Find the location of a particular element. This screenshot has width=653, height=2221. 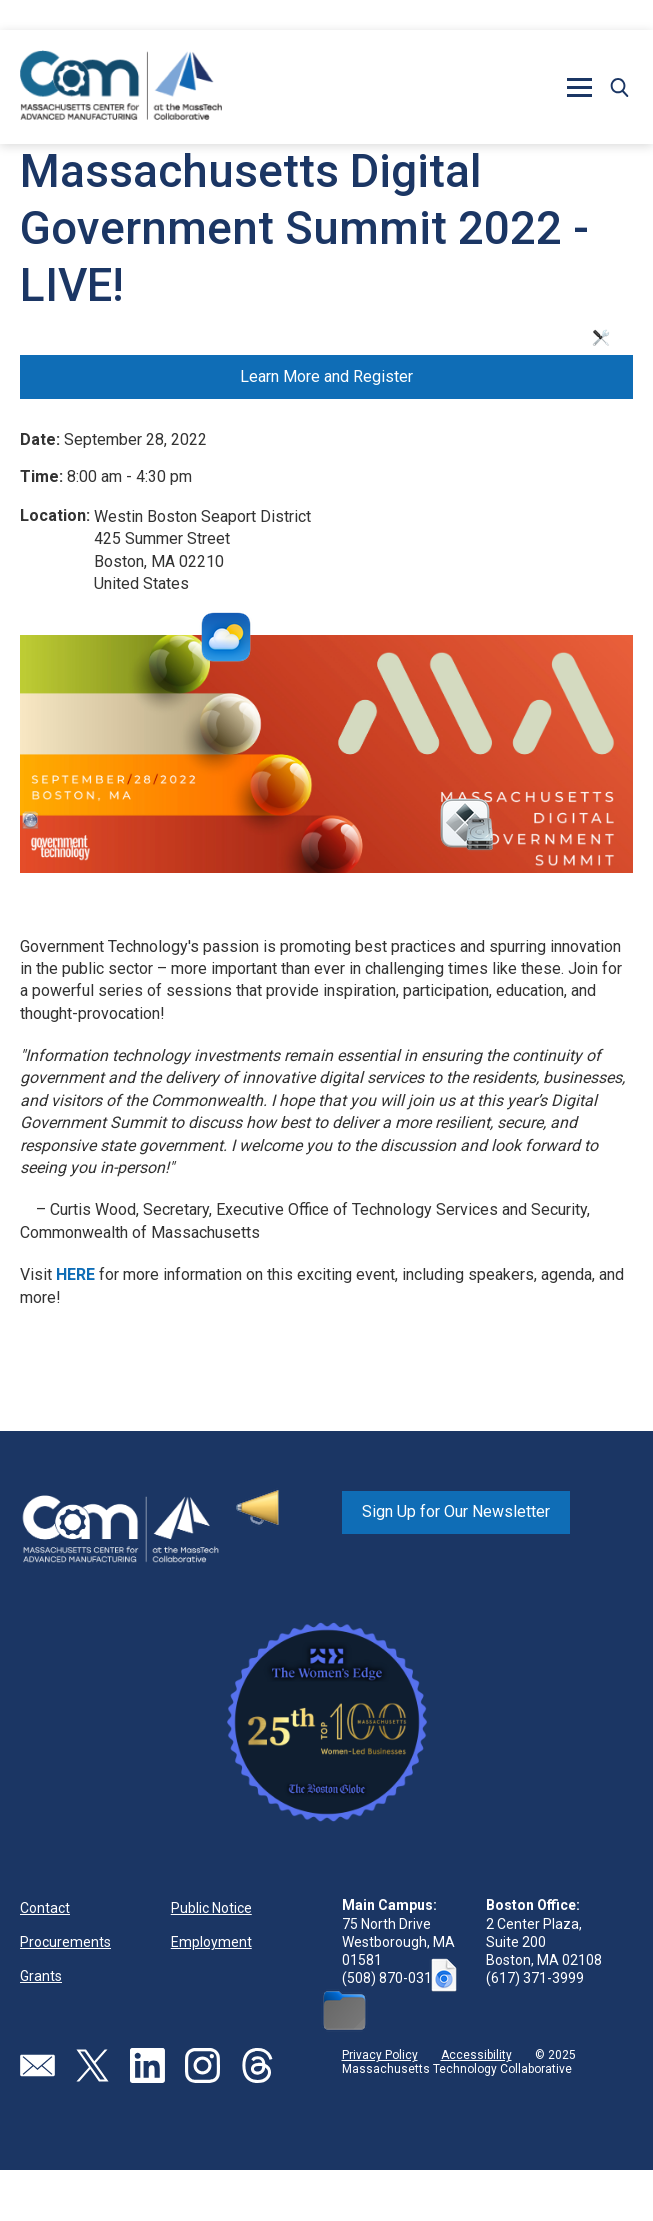

open a folder to view its contents is located at coordinates (344, 2010).